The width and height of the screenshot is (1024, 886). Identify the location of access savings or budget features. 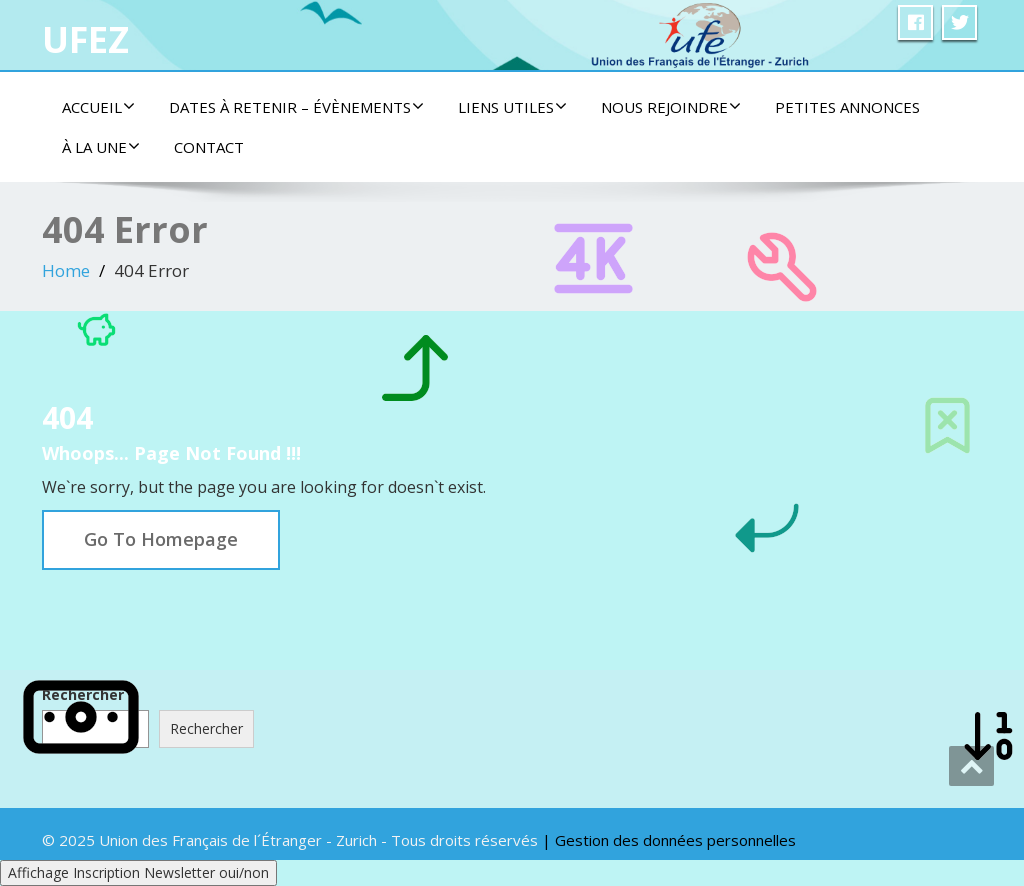
(96, 330).